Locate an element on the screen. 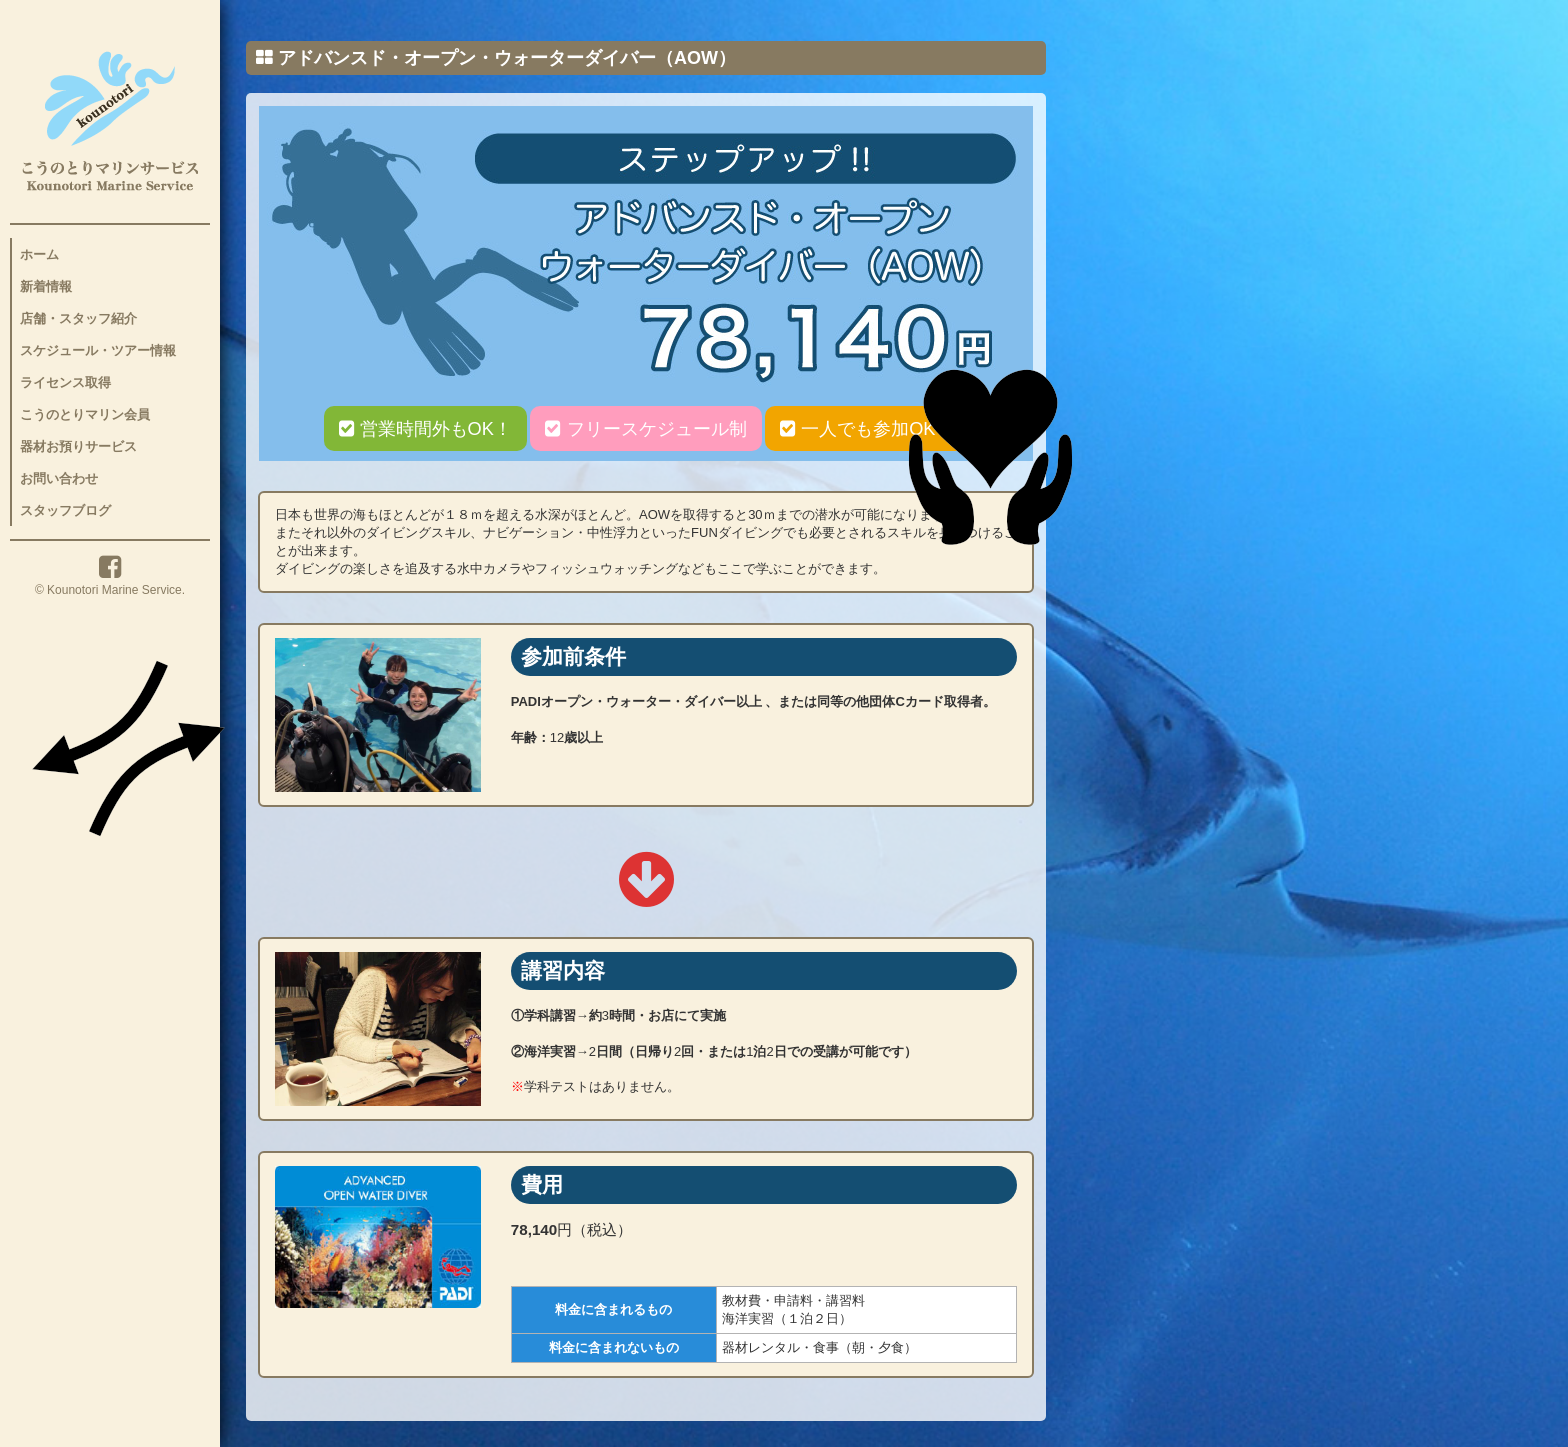 This screenshot has height=1447, width=1568. add to favorites or wishlist is located at coordinates (990, 456).